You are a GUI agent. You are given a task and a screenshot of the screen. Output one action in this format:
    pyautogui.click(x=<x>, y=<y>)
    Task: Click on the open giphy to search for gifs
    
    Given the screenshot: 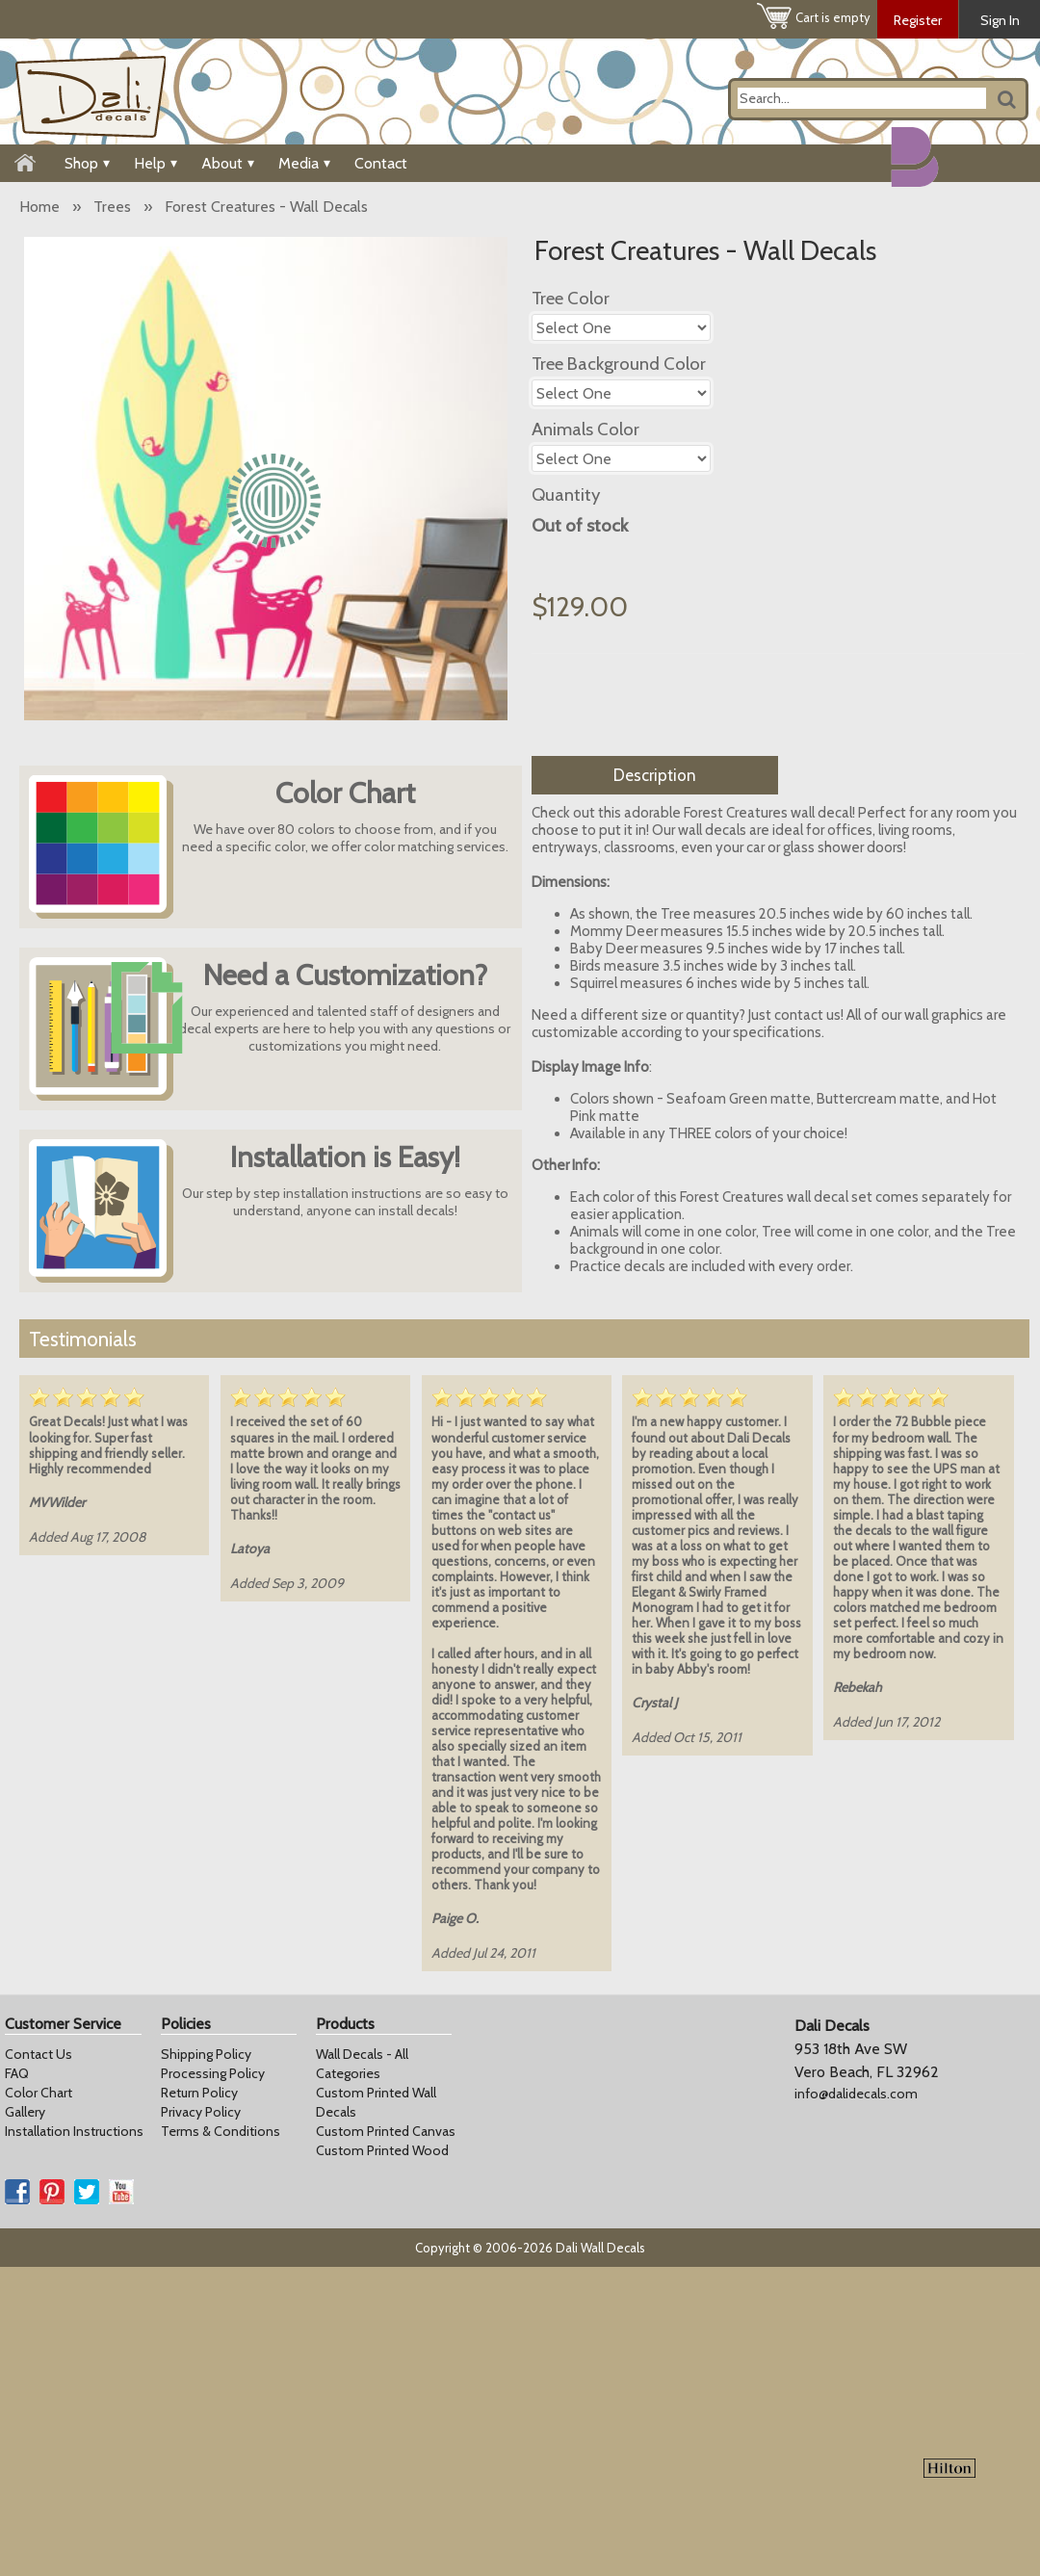 What is the action you would take?
    pyautogui.click(x=146, y=1007)
    